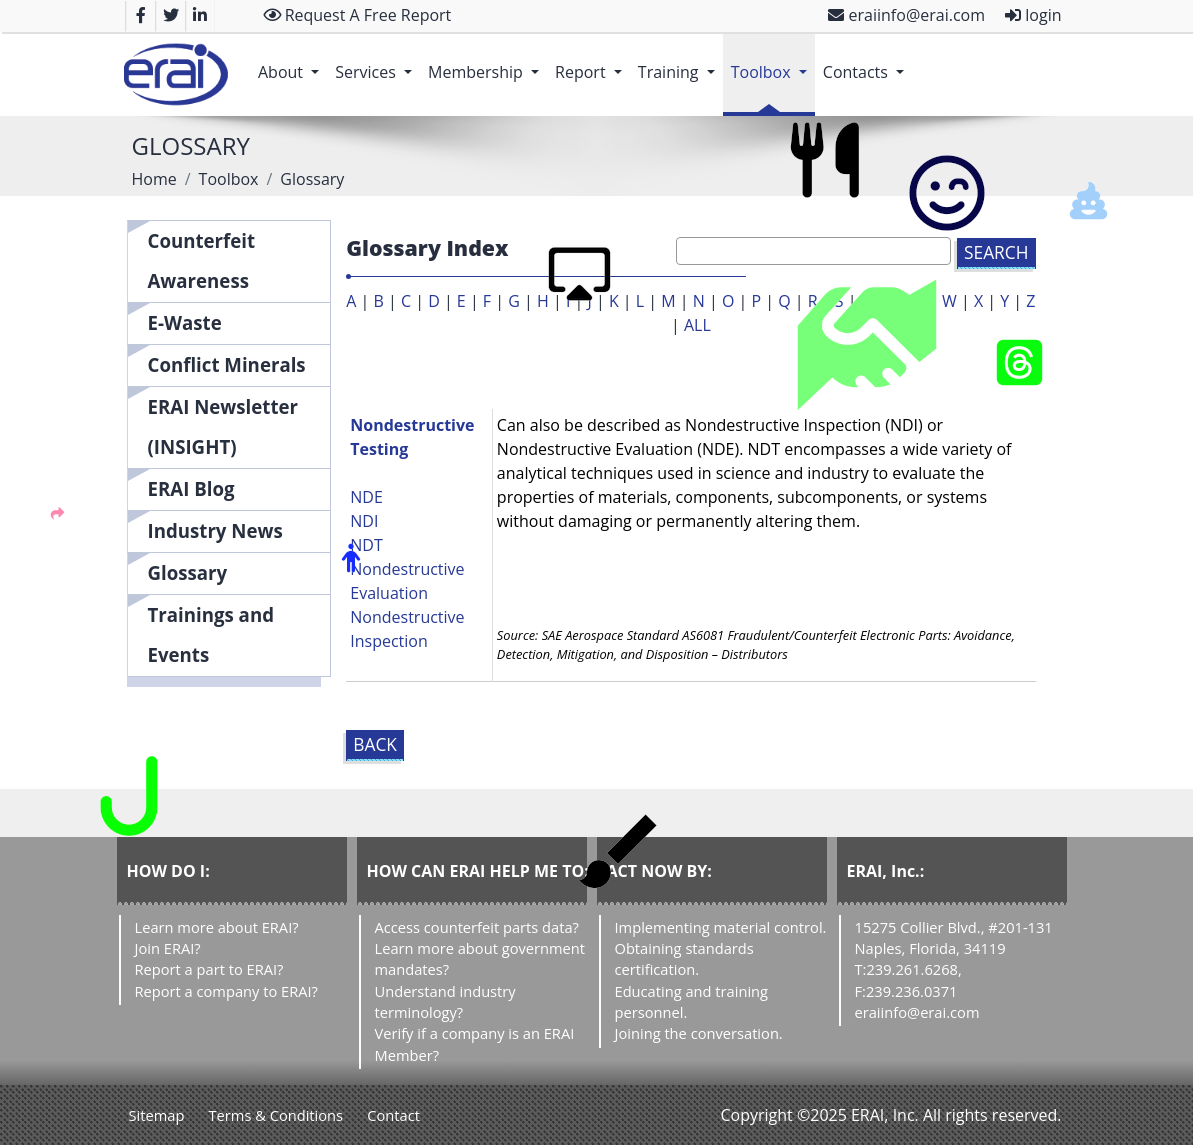 Image resolution: width=1193 pixels, height=1145 pixels. Describe the element at coordinates (129, 796) in the screenshot. I see `the letter J text element or keyboard shortcut indicator` at that location.